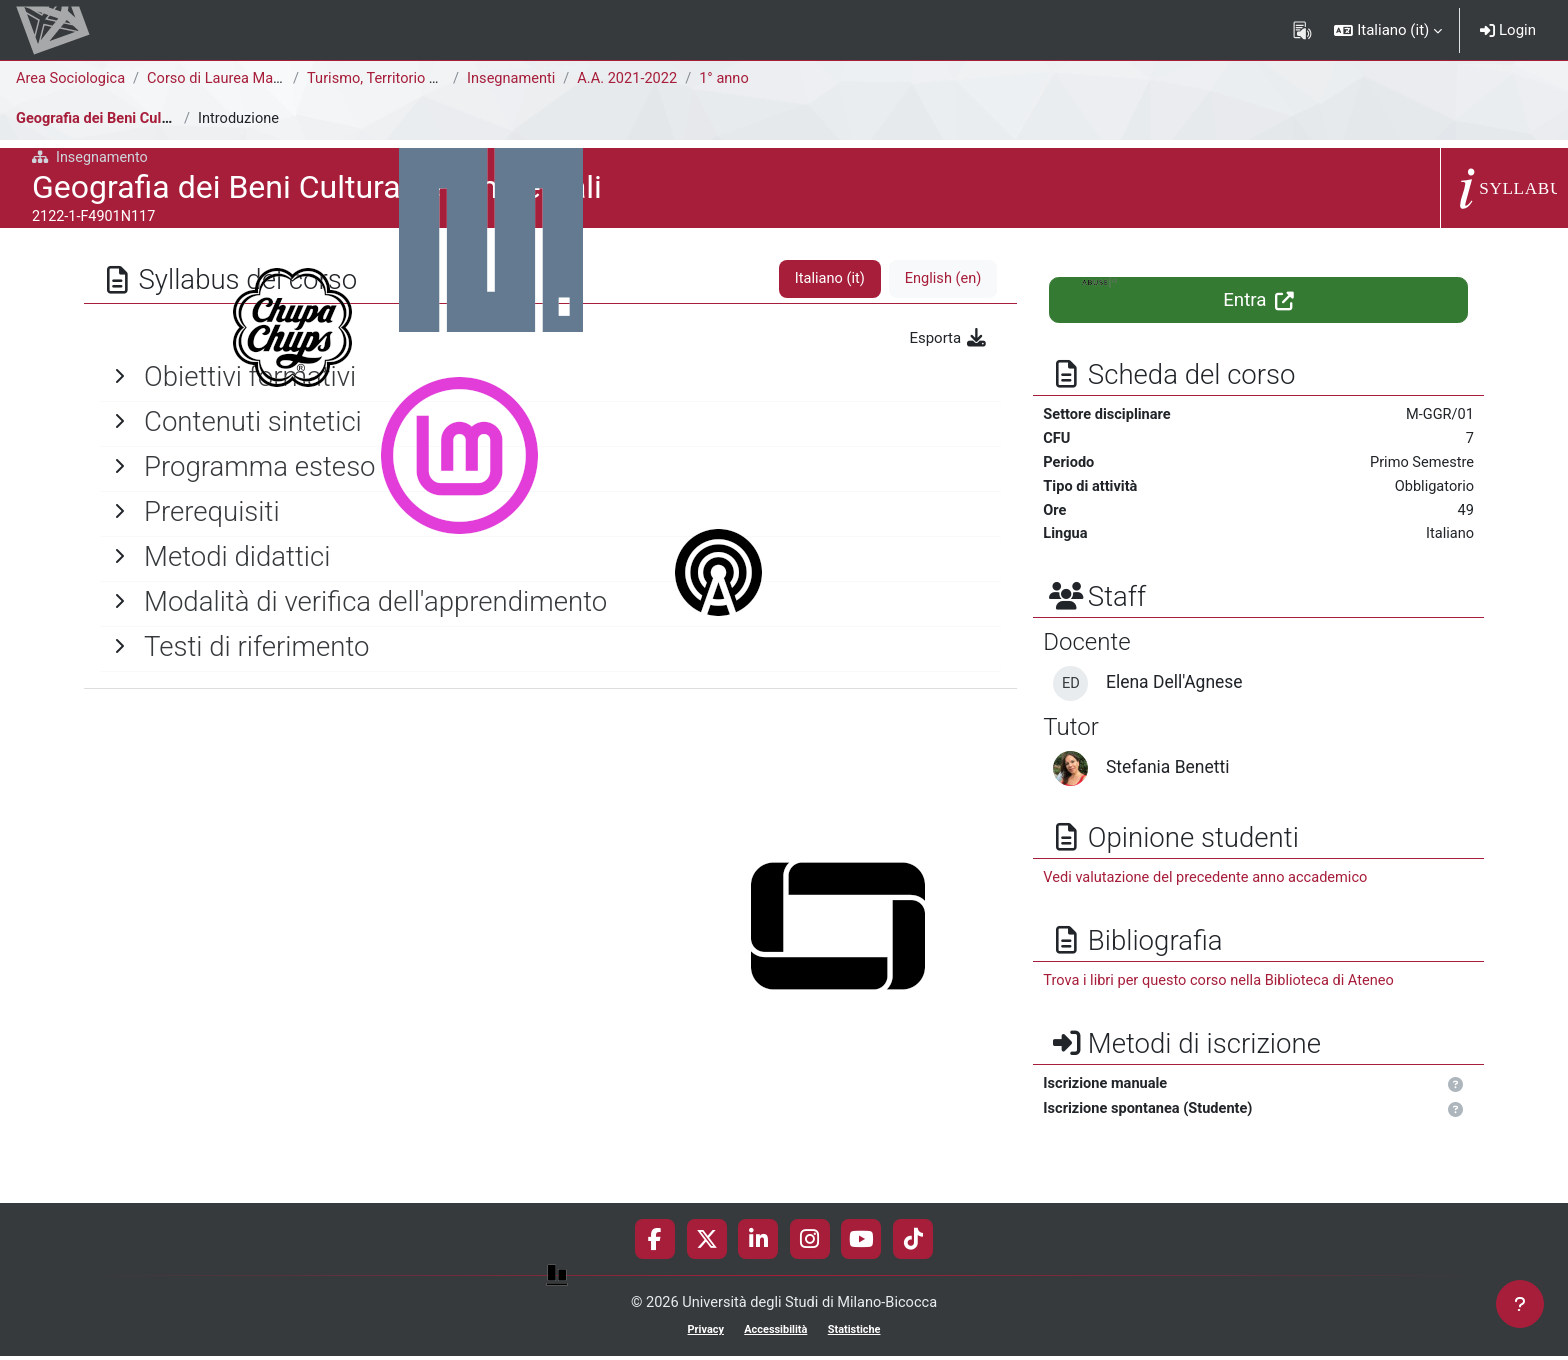 The image size is (1568, 1360). Describe the element at coordinates (491, 240) in the screenshot. I see `micropython programming language logo` at that location.